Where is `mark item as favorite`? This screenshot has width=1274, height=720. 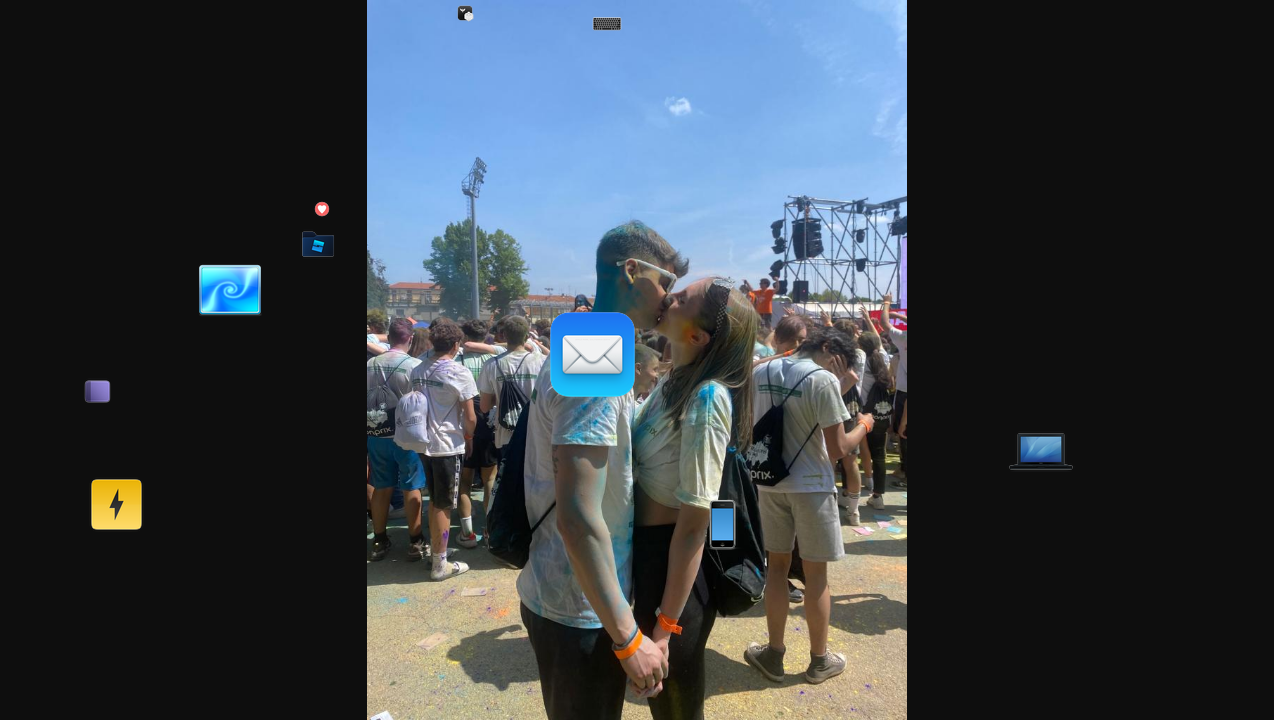
mark item as favorite is located at coordinates (322, 209).